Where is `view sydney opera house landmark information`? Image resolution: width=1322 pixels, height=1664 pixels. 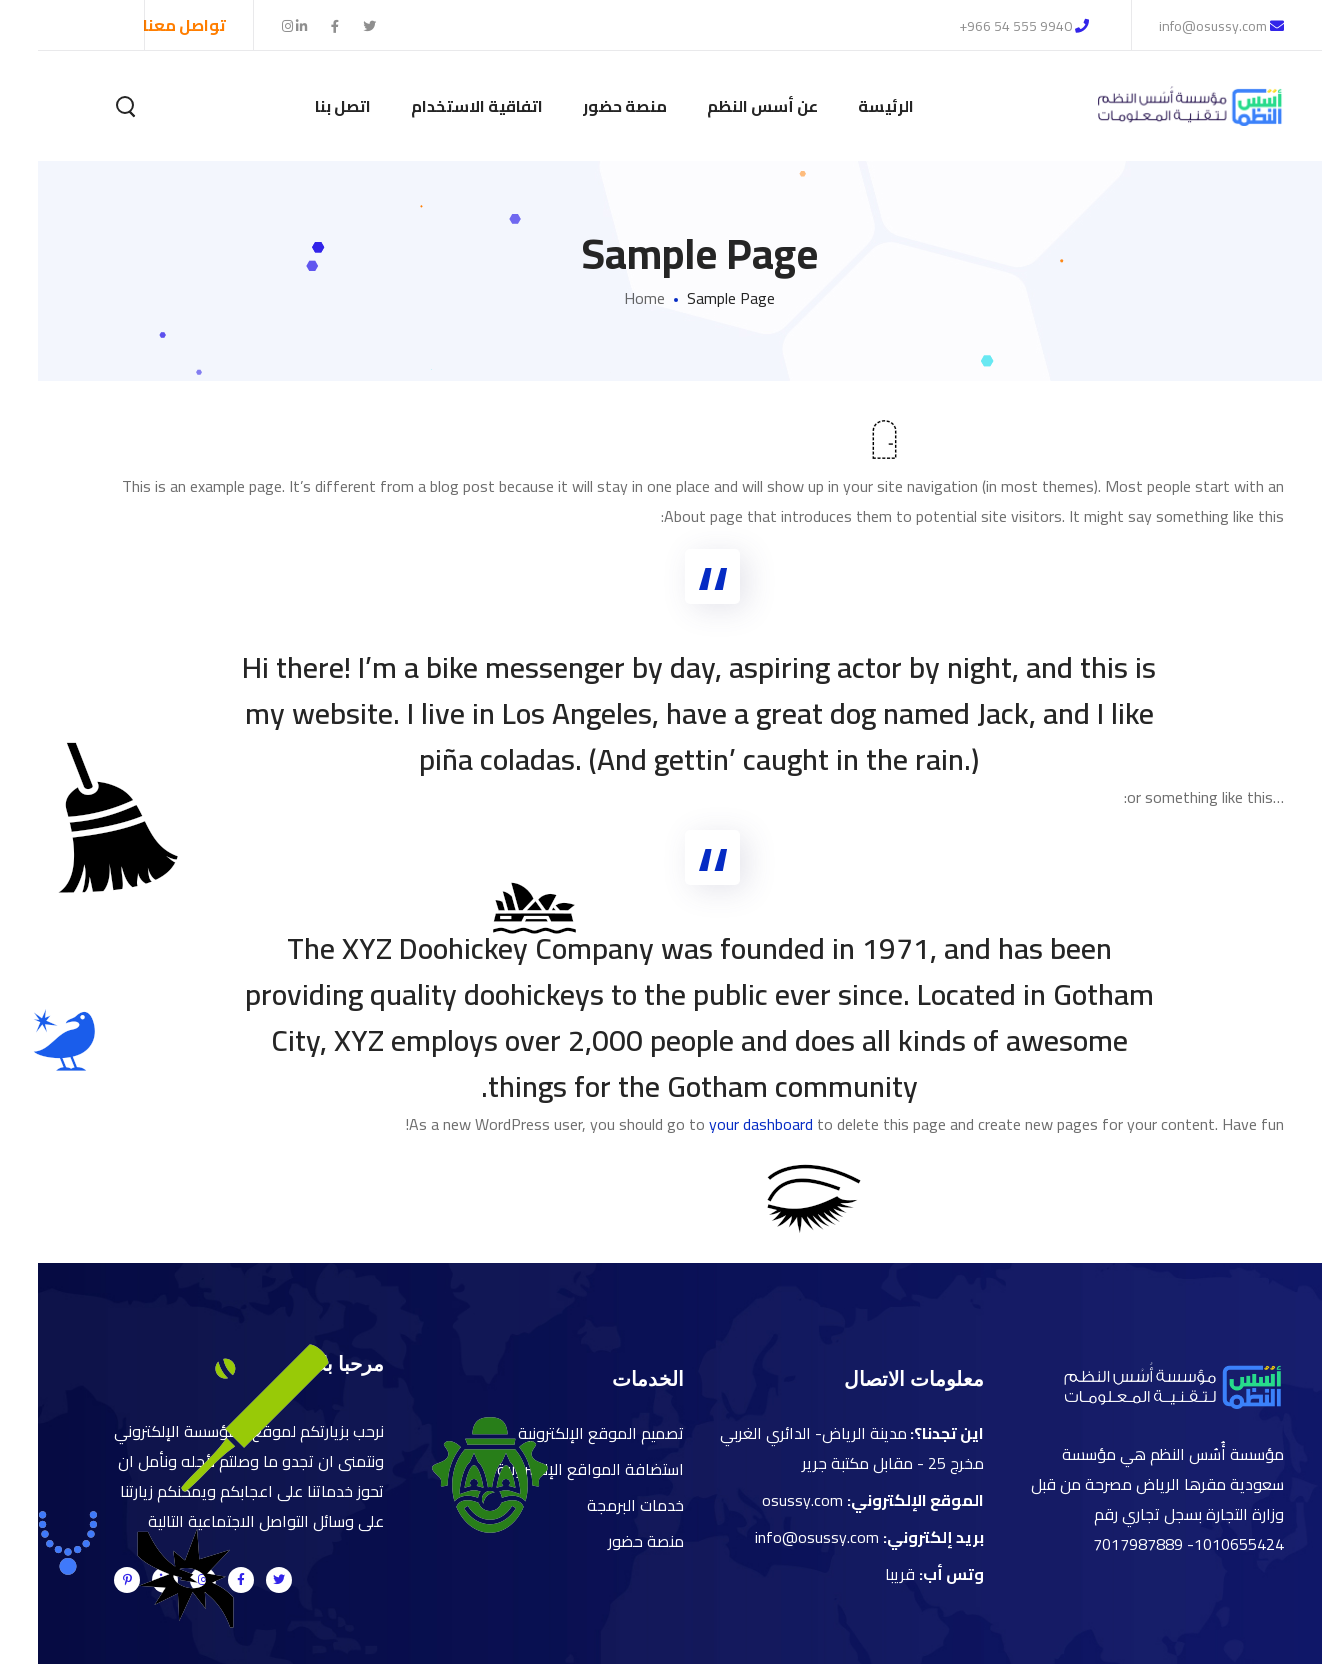
view sydney opera house landmark information is located at coordinates (534, 901).